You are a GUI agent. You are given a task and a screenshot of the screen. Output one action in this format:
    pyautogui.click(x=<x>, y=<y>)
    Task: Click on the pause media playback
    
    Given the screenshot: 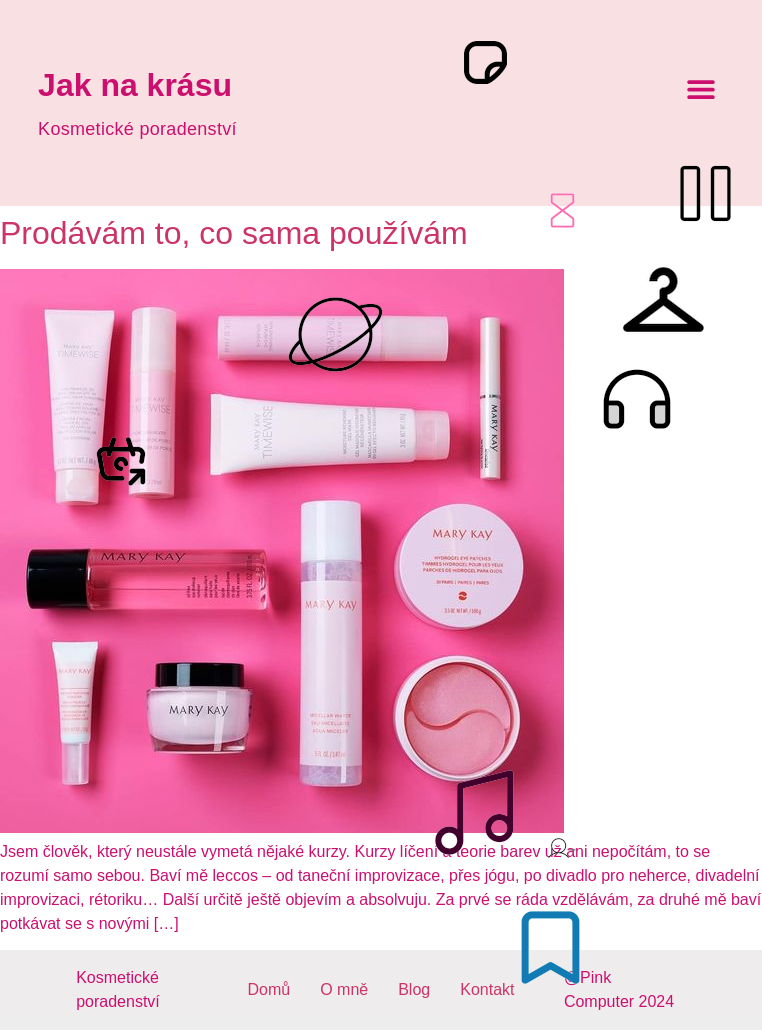 What is the action you would take?
    pyautogui.click(x=705, y=193)
    